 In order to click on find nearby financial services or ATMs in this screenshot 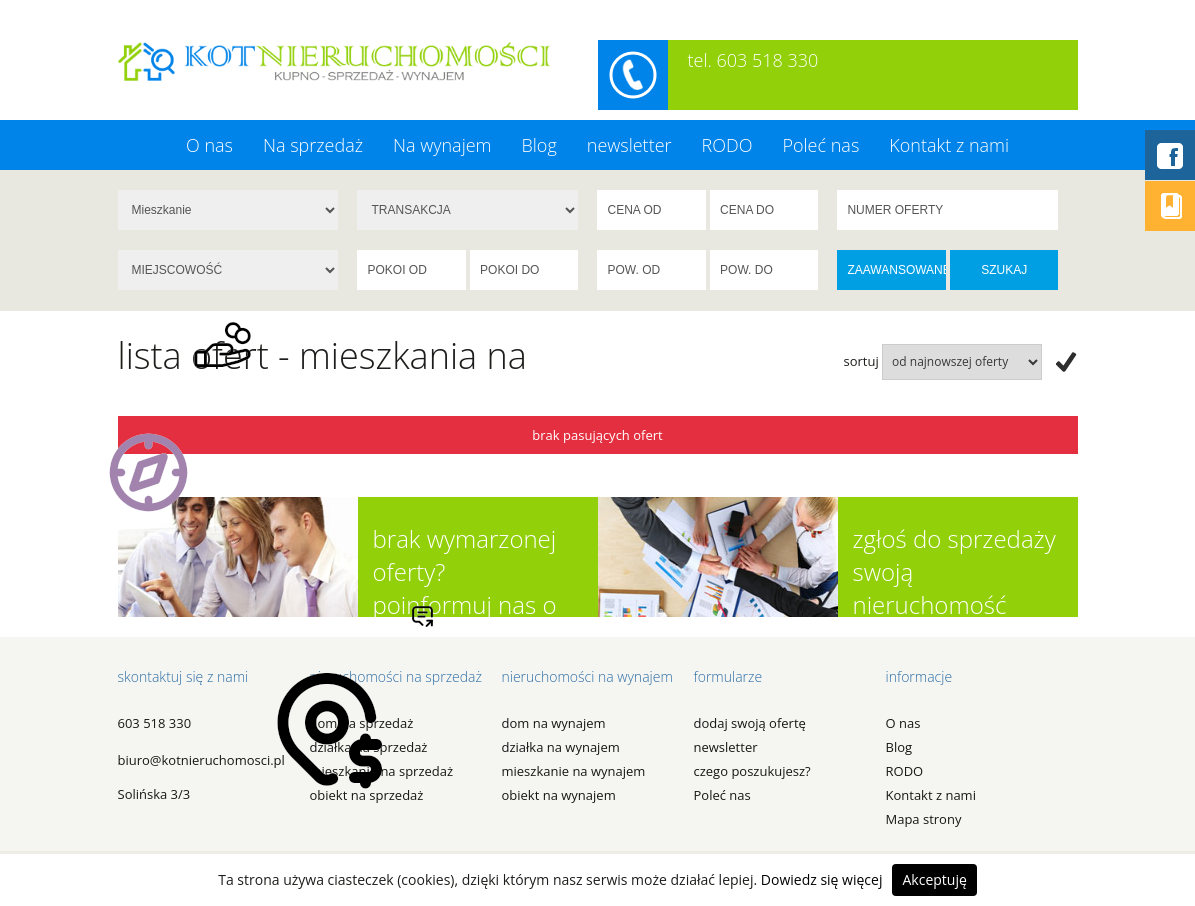, I will do `click(327, 728)`.